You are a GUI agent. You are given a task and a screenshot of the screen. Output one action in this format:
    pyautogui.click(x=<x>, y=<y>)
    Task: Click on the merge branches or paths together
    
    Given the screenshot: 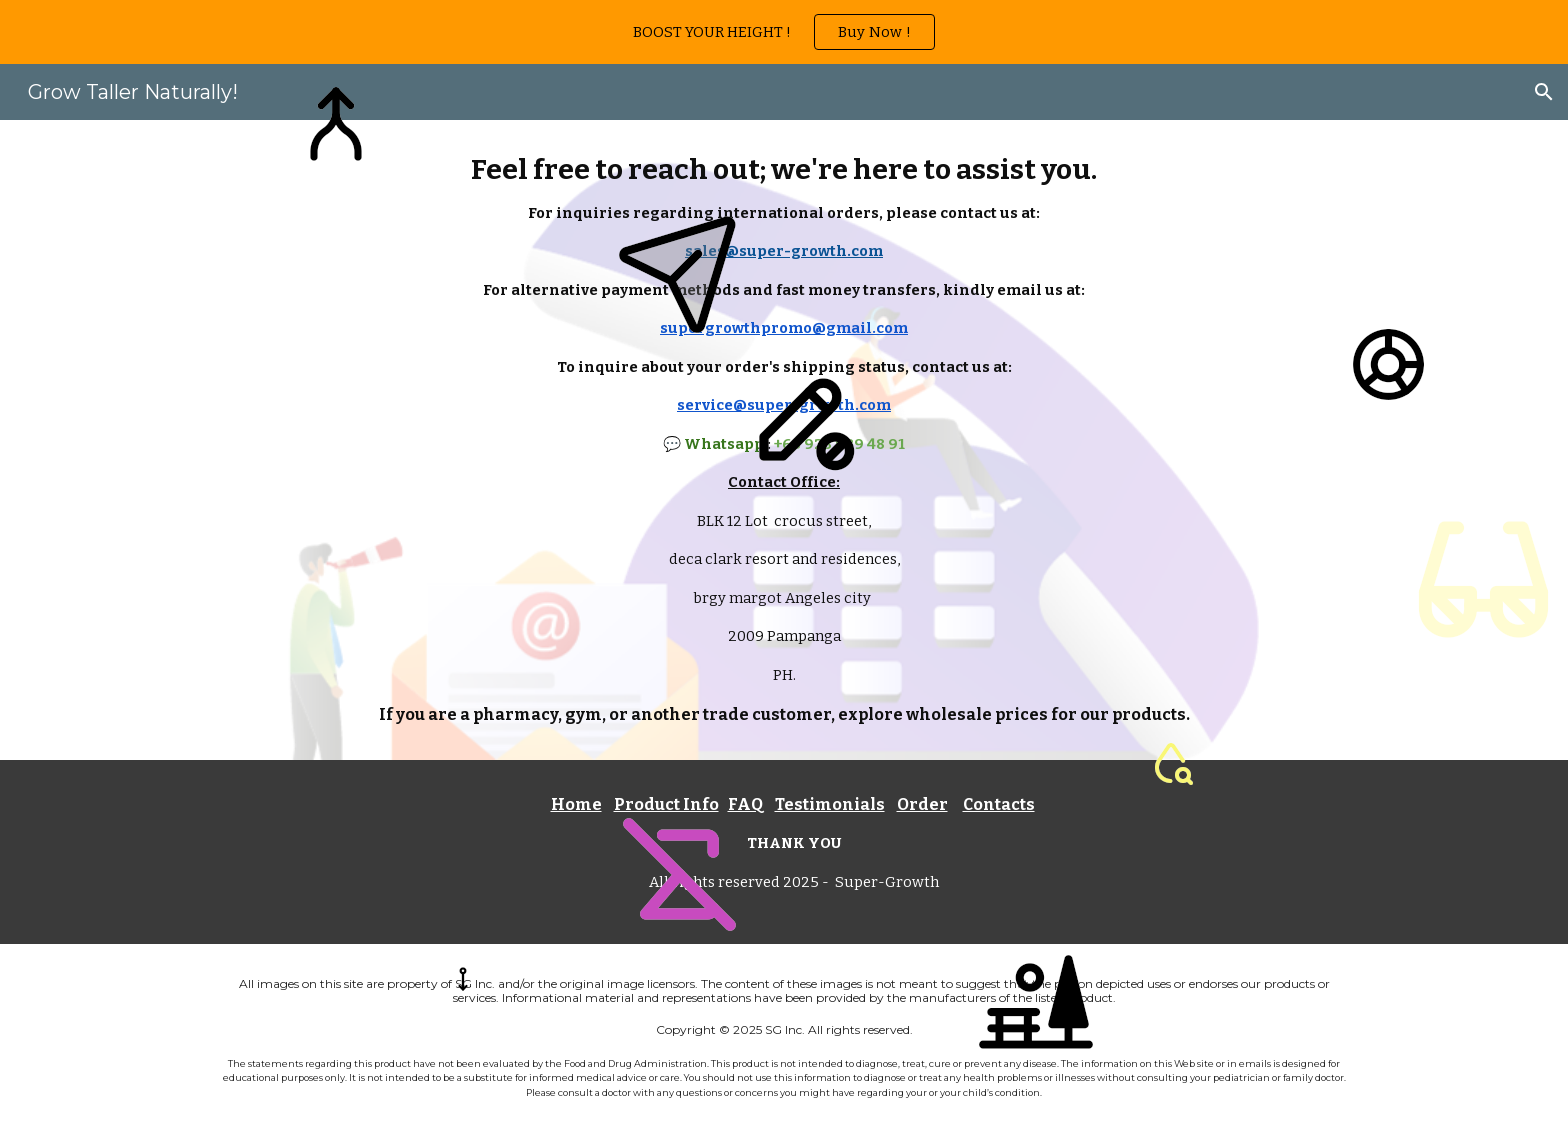 What is the action you would take?
    pyautogui.click(x=336, y=124)
    